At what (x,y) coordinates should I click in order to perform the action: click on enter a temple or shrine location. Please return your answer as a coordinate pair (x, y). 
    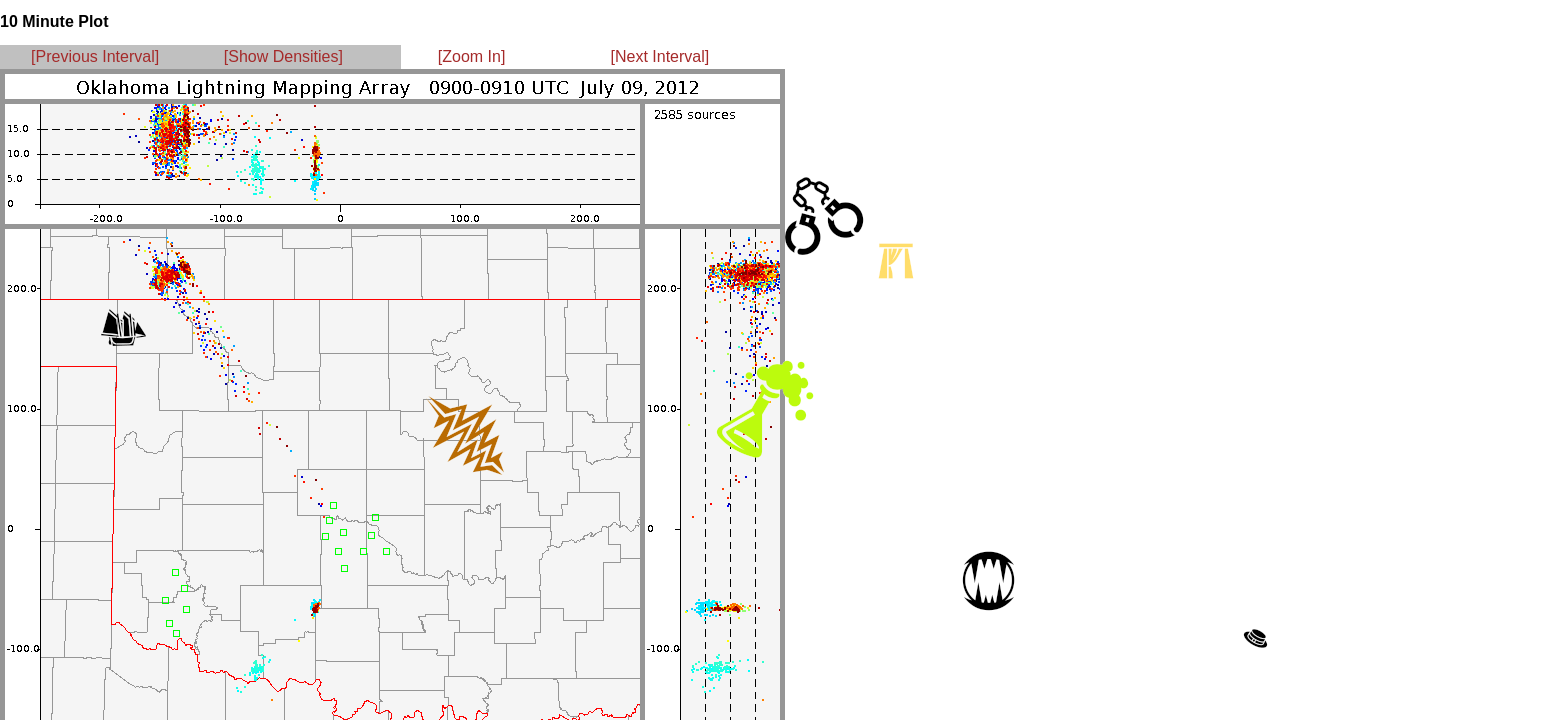
    Looking at the image, I should click on (896, 261).